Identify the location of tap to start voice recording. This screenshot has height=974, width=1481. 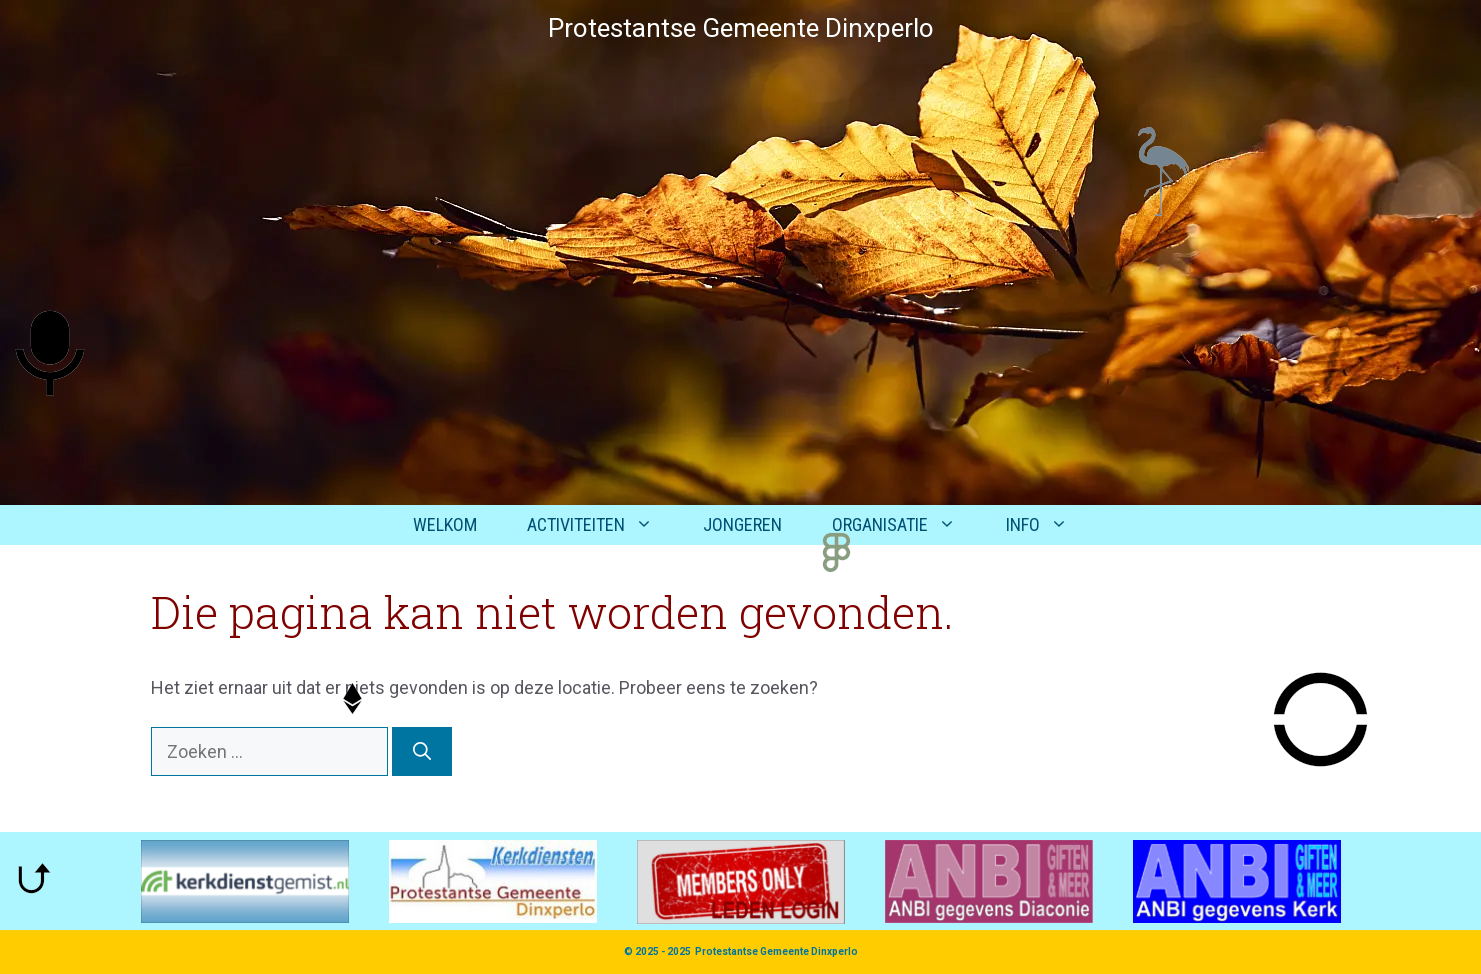
(50, 353).